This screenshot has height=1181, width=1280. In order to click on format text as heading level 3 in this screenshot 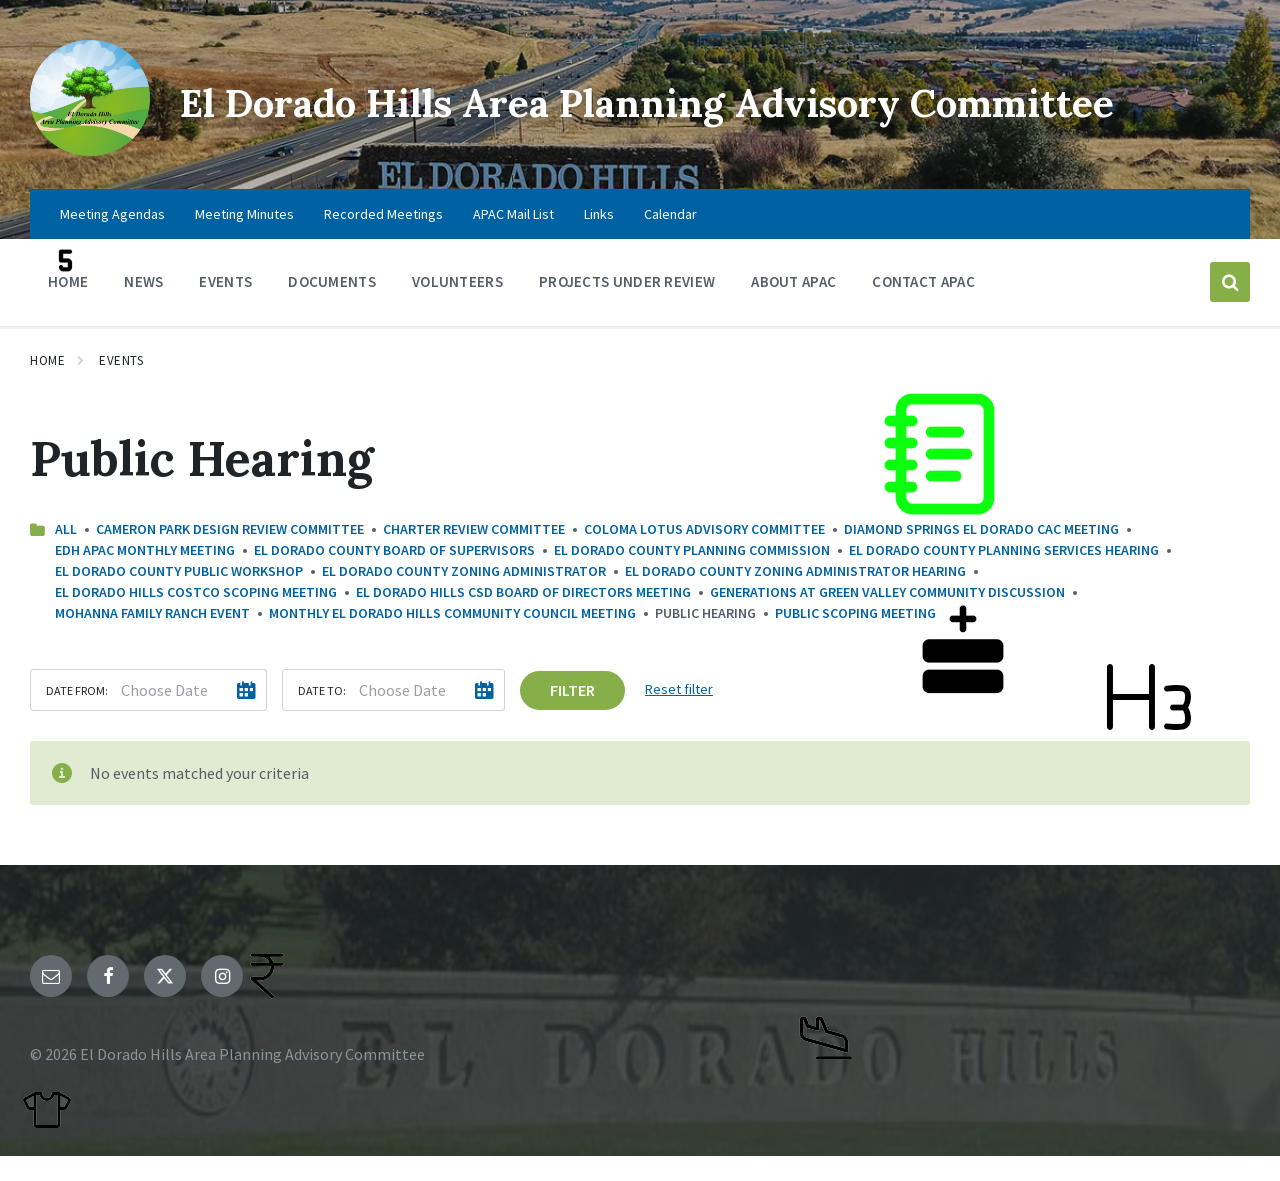, I will do `click(1149, 697)`.